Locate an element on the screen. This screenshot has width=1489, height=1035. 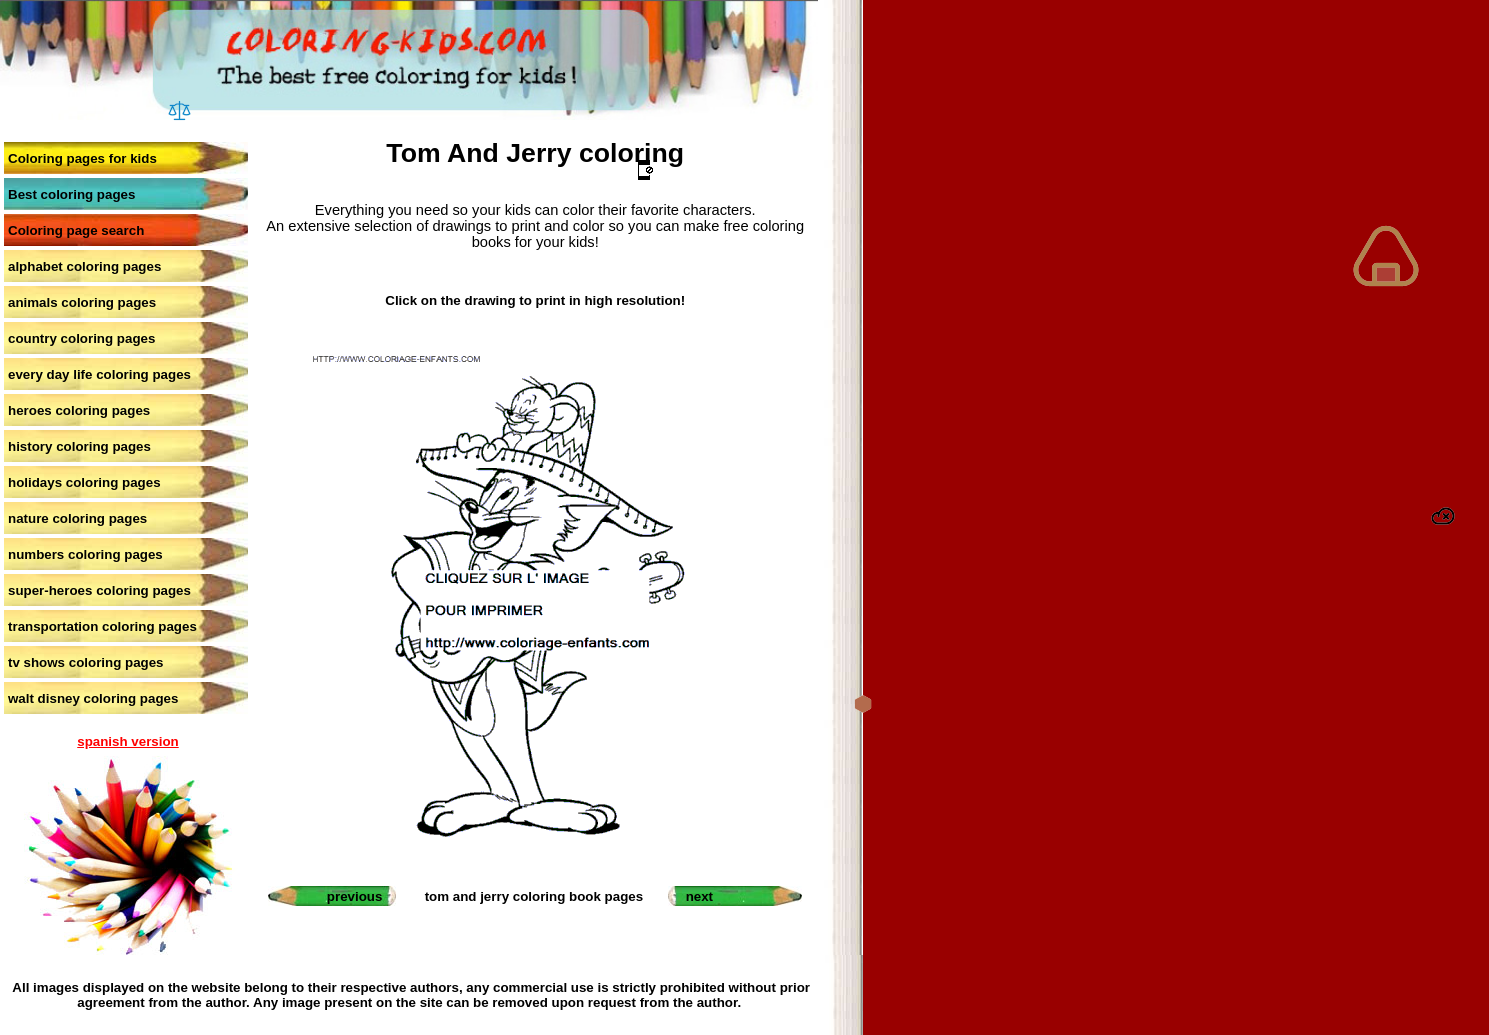
indicates a category or tag grouping is located at coordinates (863, 704).